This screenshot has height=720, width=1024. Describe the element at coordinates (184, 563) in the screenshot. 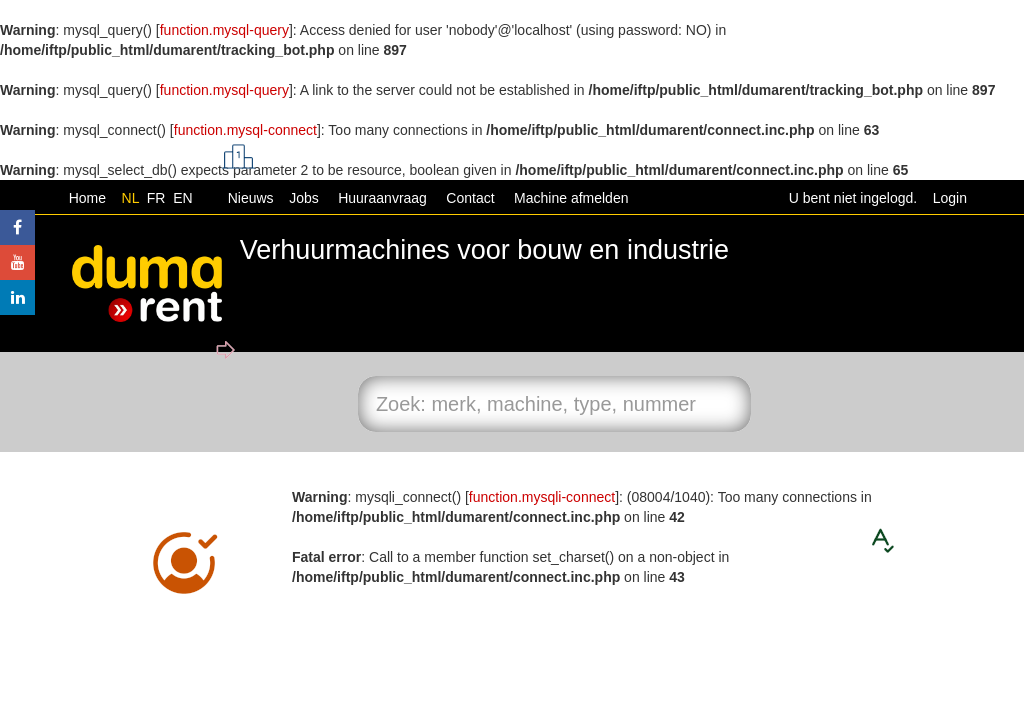

I see `verified user profile` at that location.